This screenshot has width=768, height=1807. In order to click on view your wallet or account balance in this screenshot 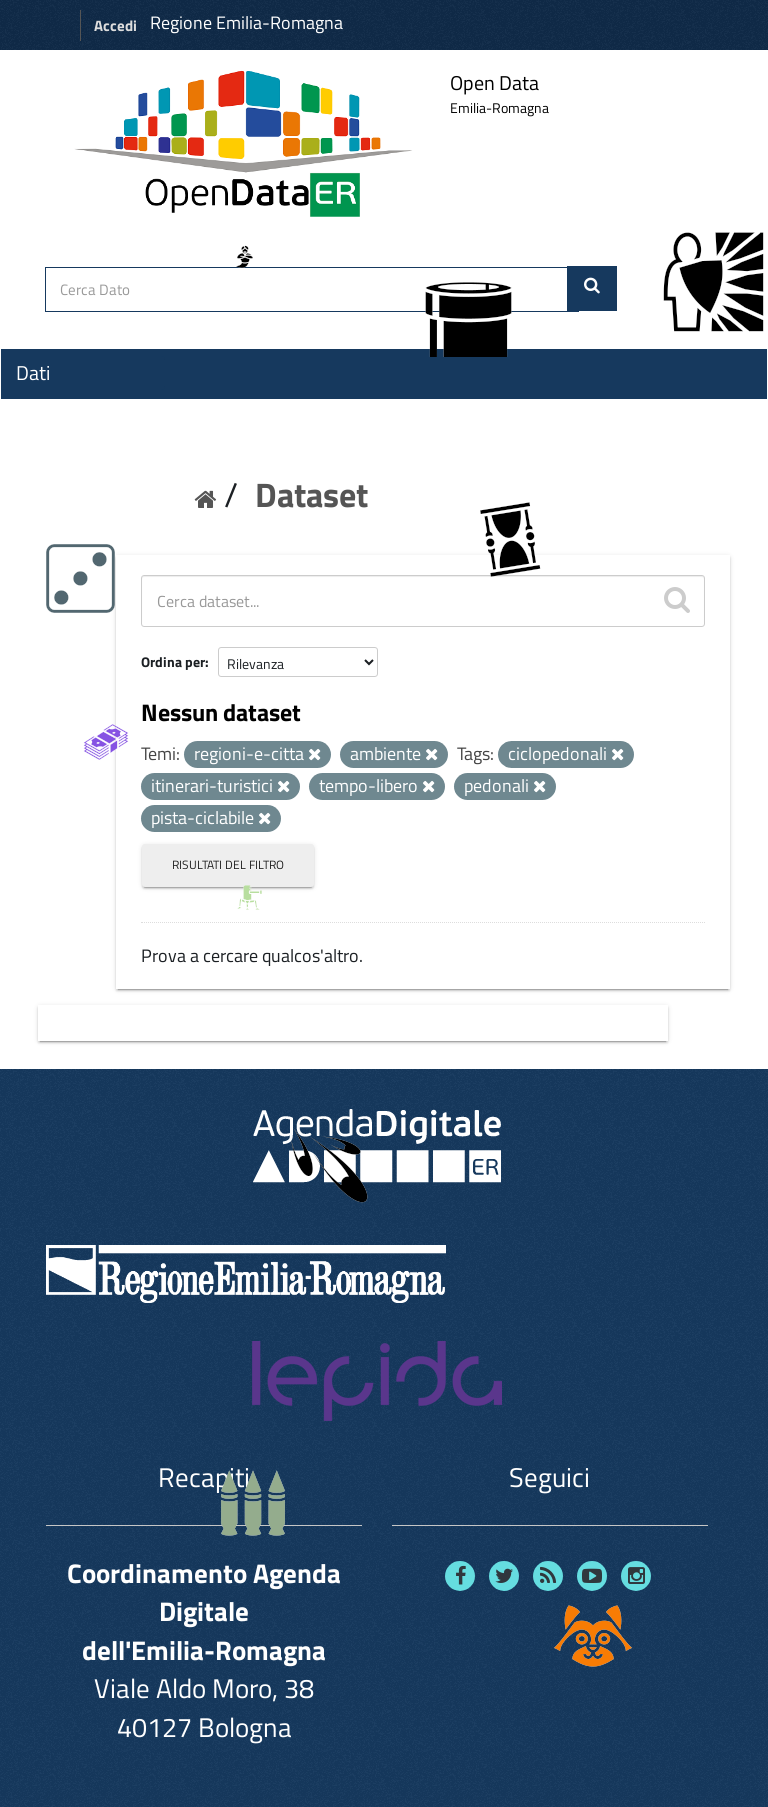, I will do `click(106, 742)`.